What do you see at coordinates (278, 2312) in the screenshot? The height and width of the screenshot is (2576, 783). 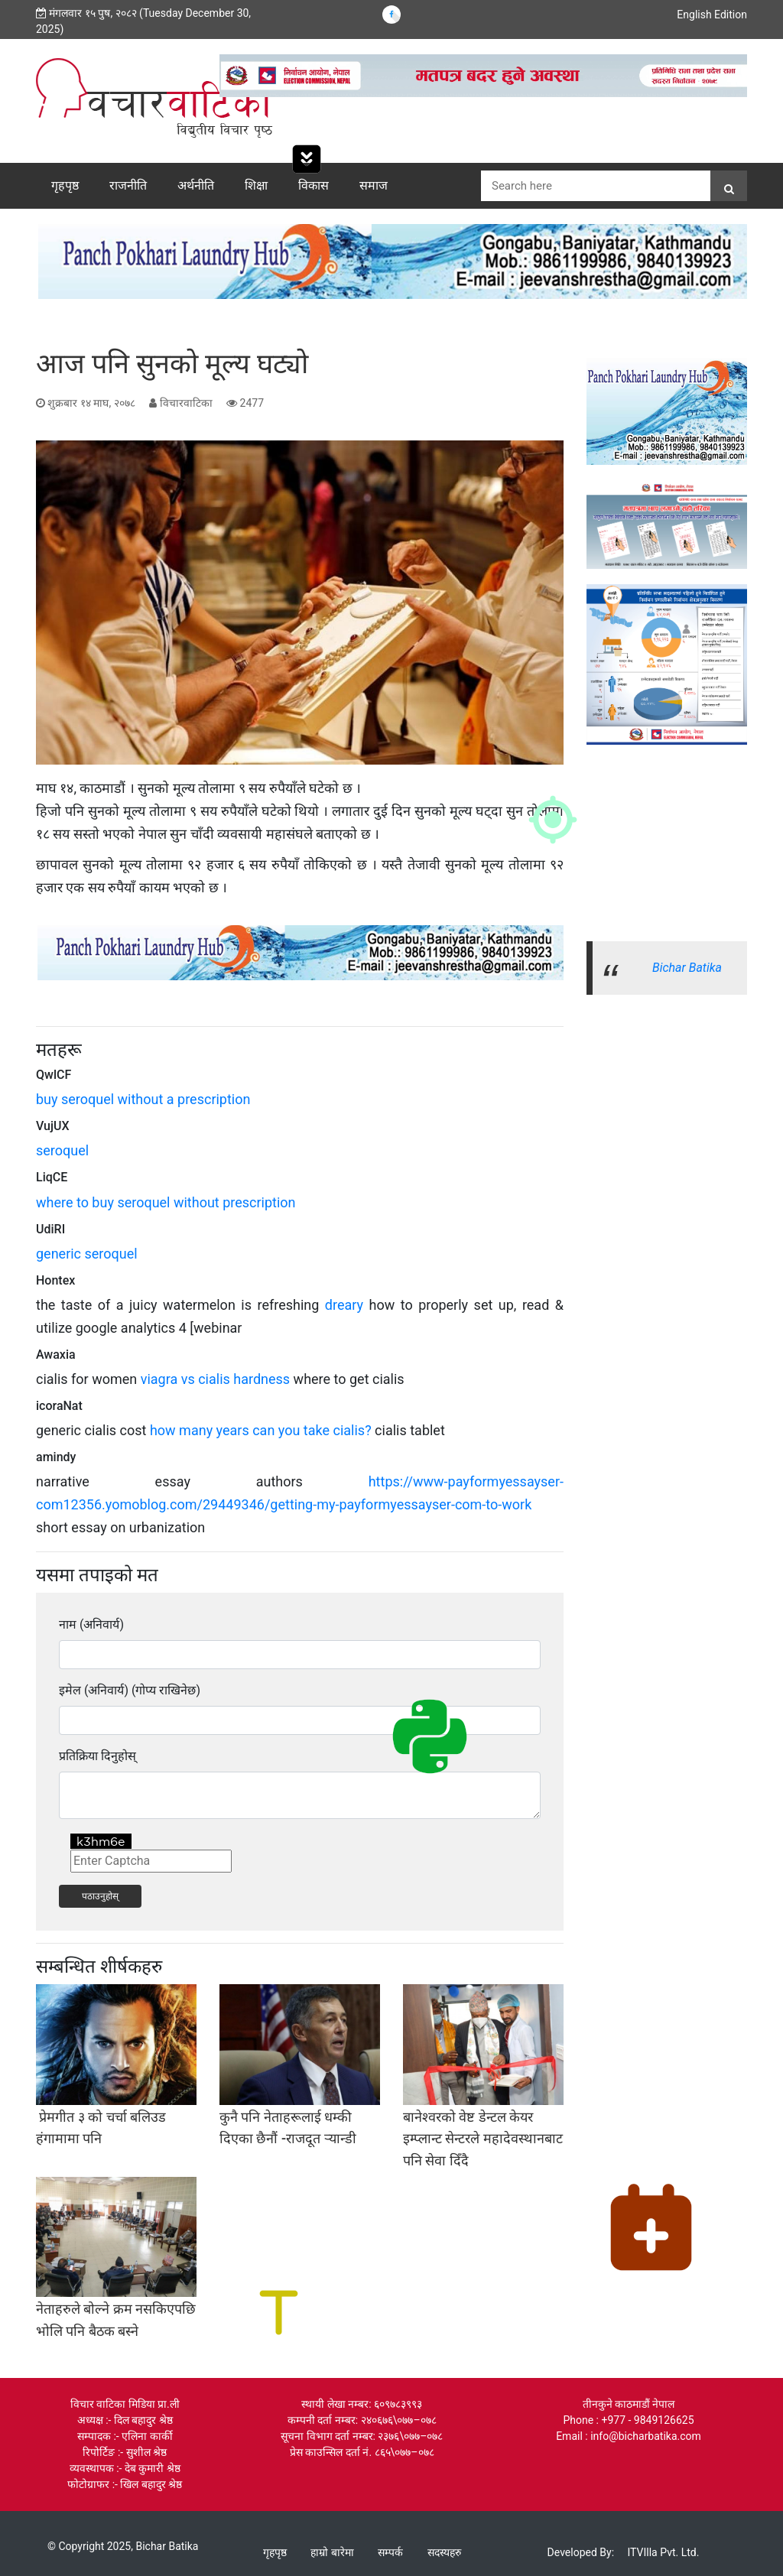 I see `text formatting or typography options` at bounding box center [278, 2312].